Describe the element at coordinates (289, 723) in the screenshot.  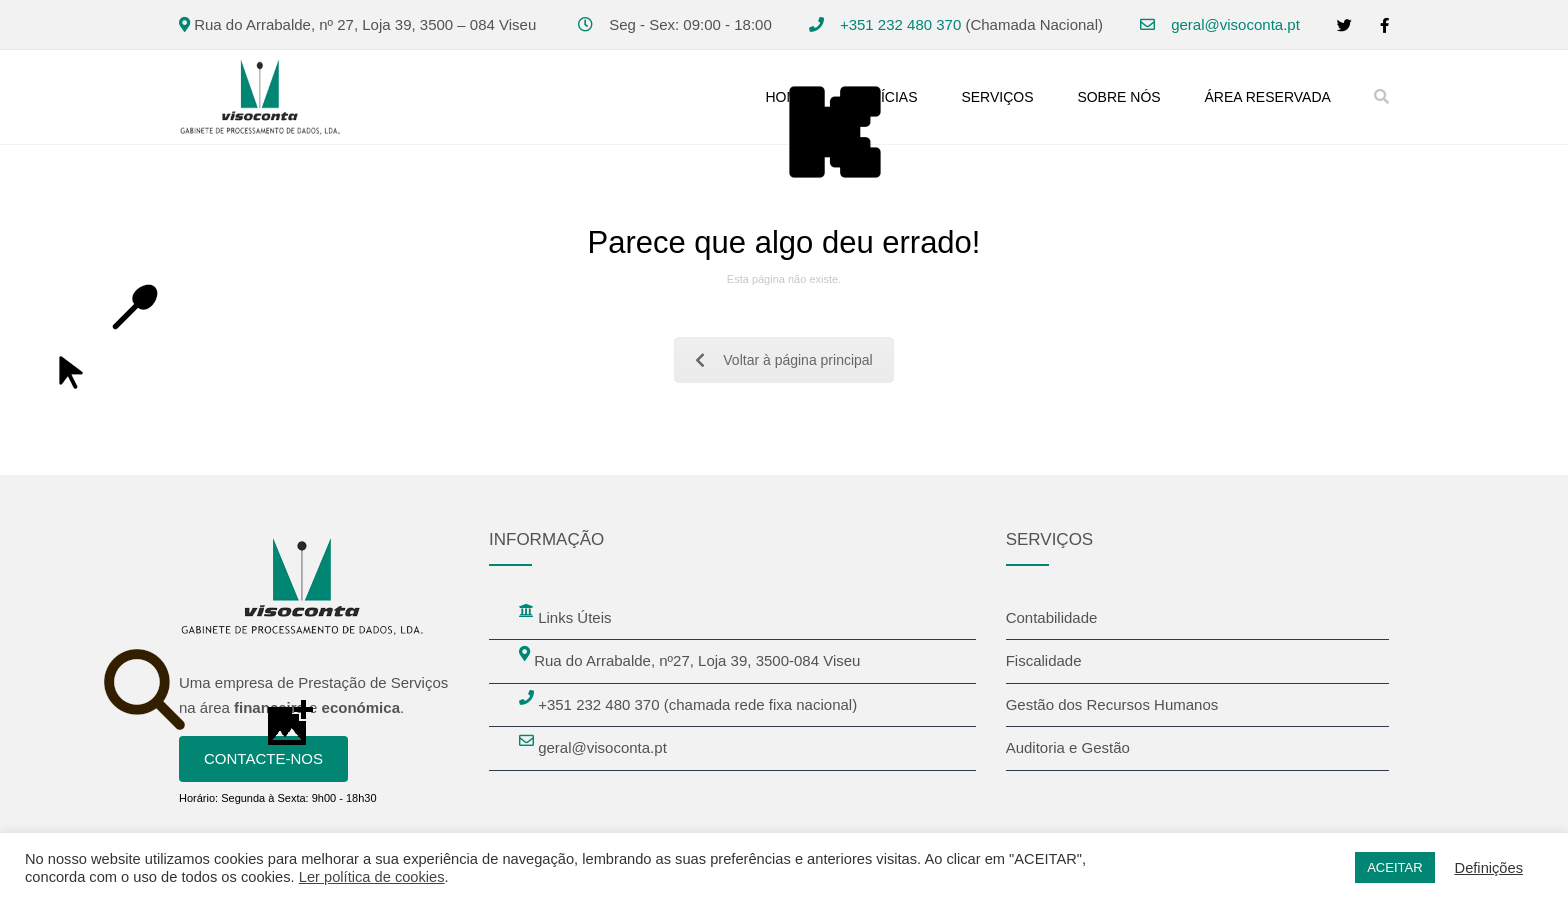
I see `add a new photo to your gallery` at that location.